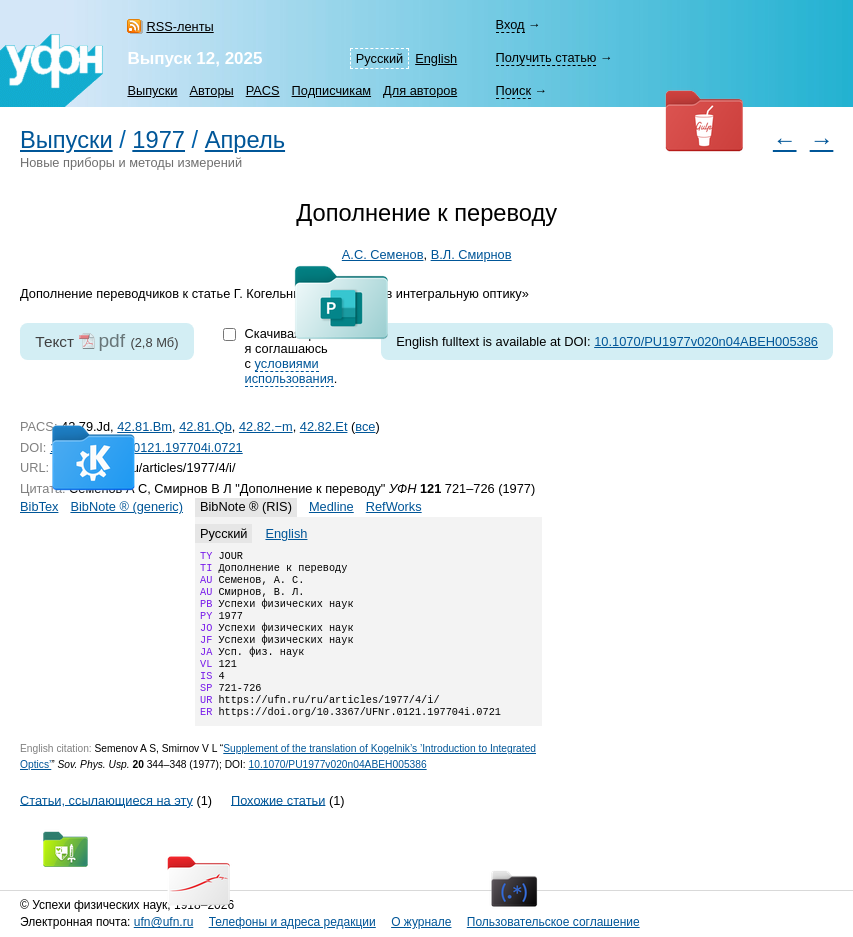  Describe the element at coordinates (93, 460) in the screenshot. I see `open kde application files folder` at that location.